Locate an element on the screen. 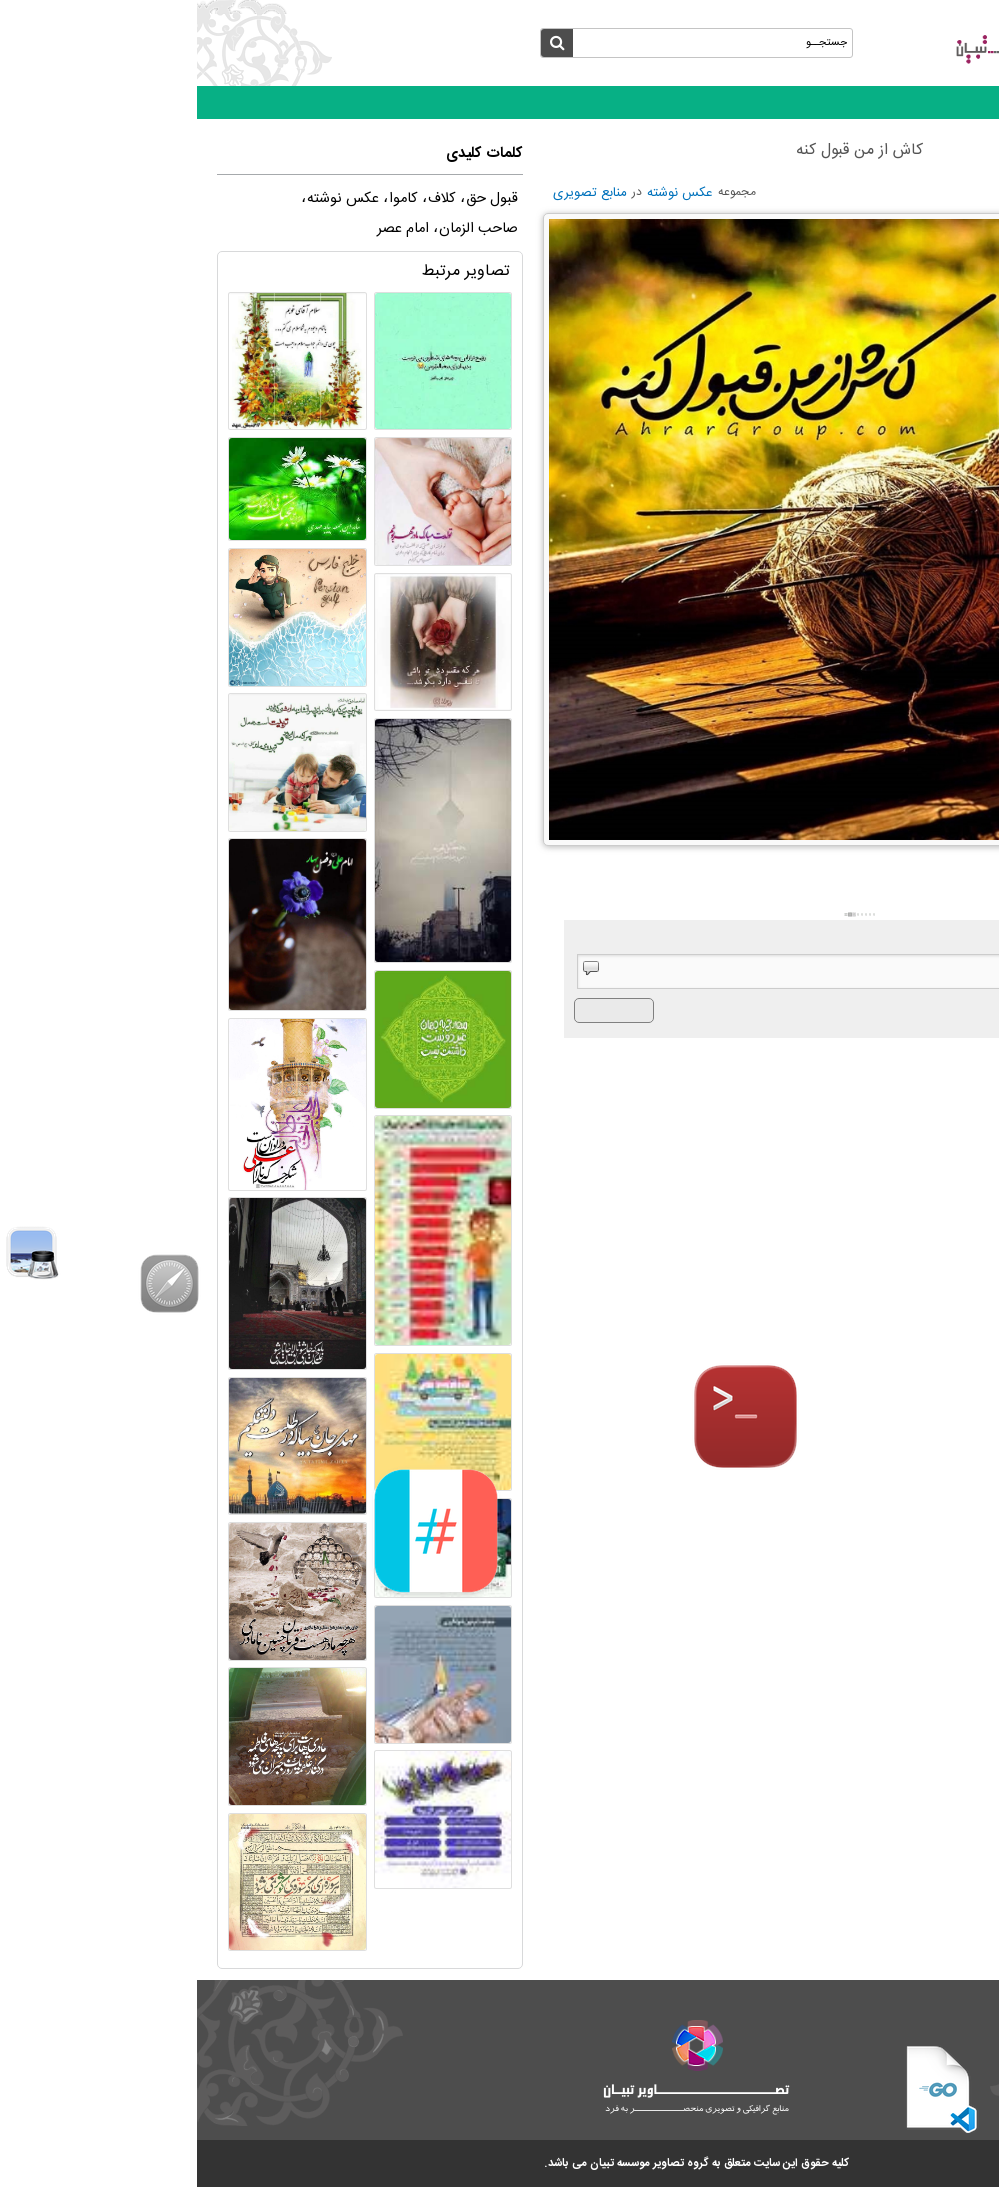  open Preview app to view images and PDFs is located at coordinates (31, 1251).